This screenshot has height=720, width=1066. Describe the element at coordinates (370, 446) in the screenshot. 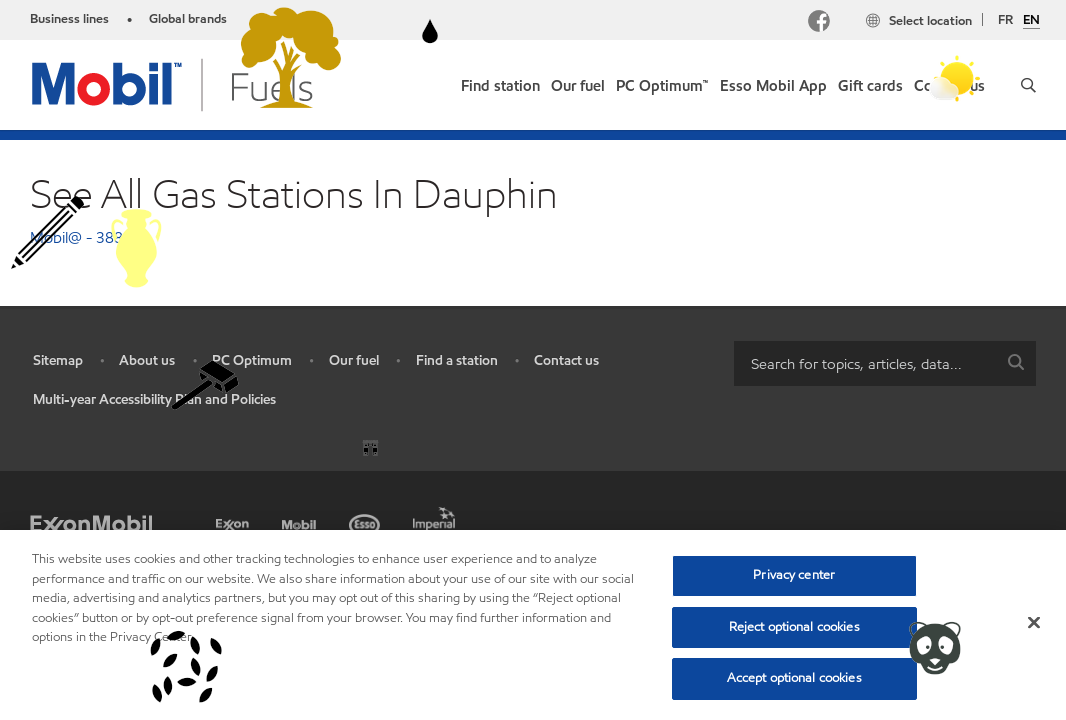

I see `view Paris landmarks or points of interest` at that location.